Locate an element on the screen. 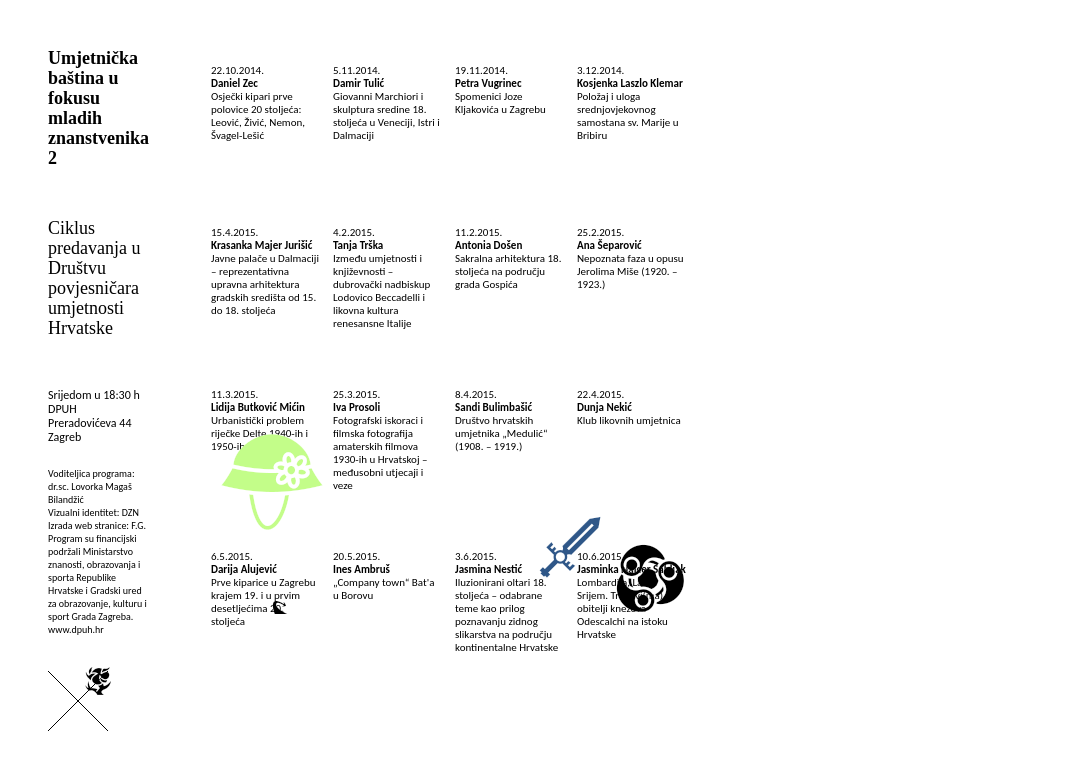  equip or select a sword weapon is located at coordinates (570, 547).